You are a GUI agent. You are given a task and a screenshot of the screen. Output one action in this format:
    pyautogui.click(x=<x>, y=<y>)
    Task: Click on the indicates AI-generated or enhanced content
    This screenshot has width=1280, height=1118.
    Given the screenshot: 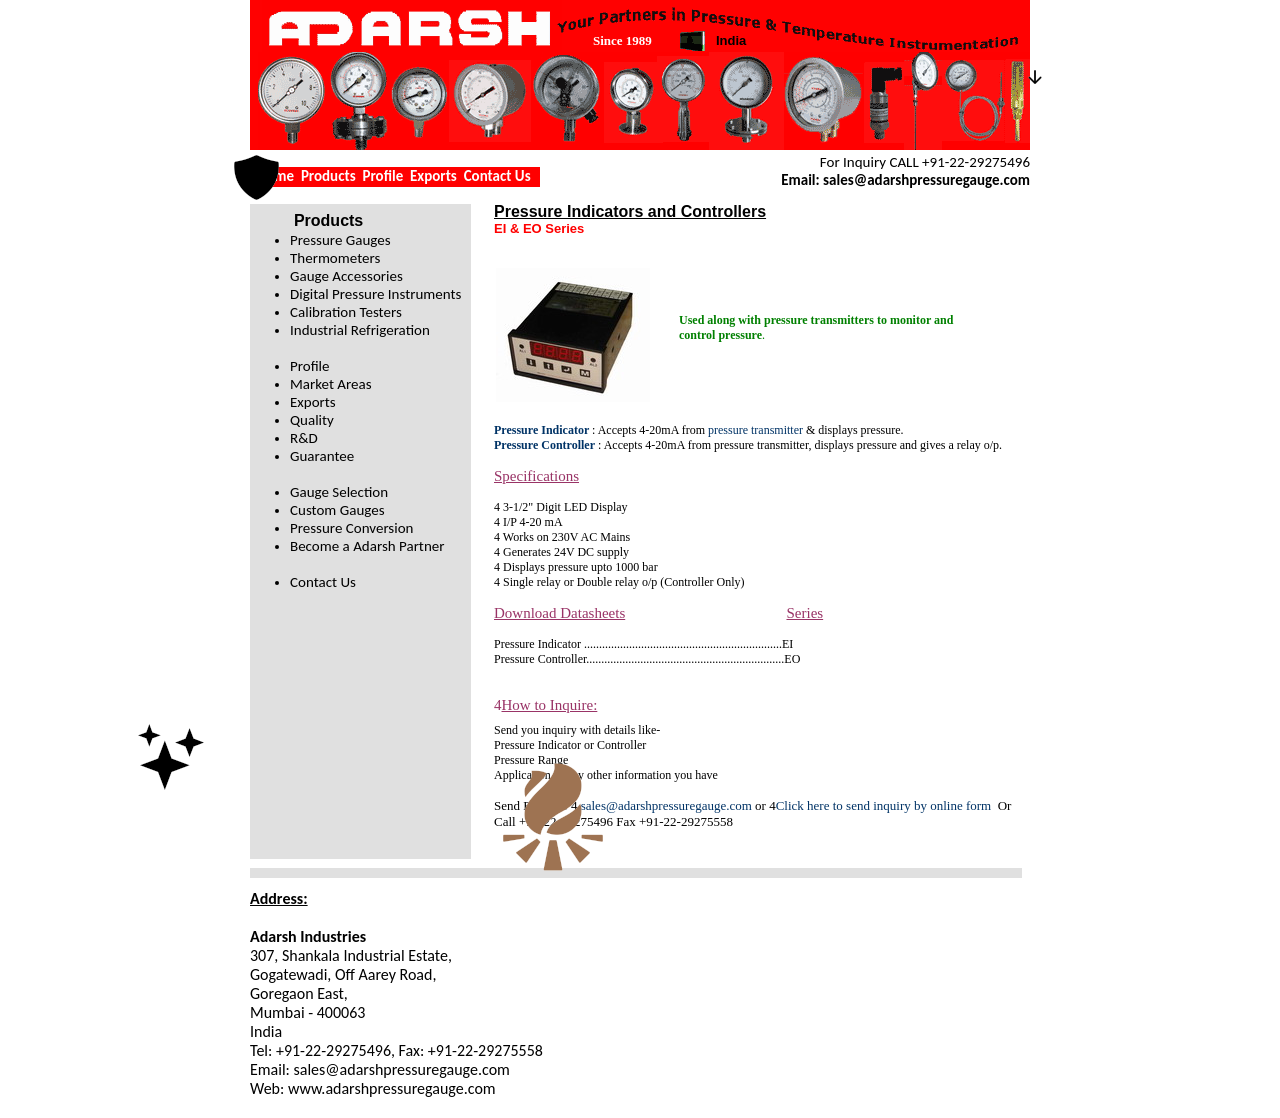 What is the action you would take?
    pyautogui.click(x=171, y=757)
    